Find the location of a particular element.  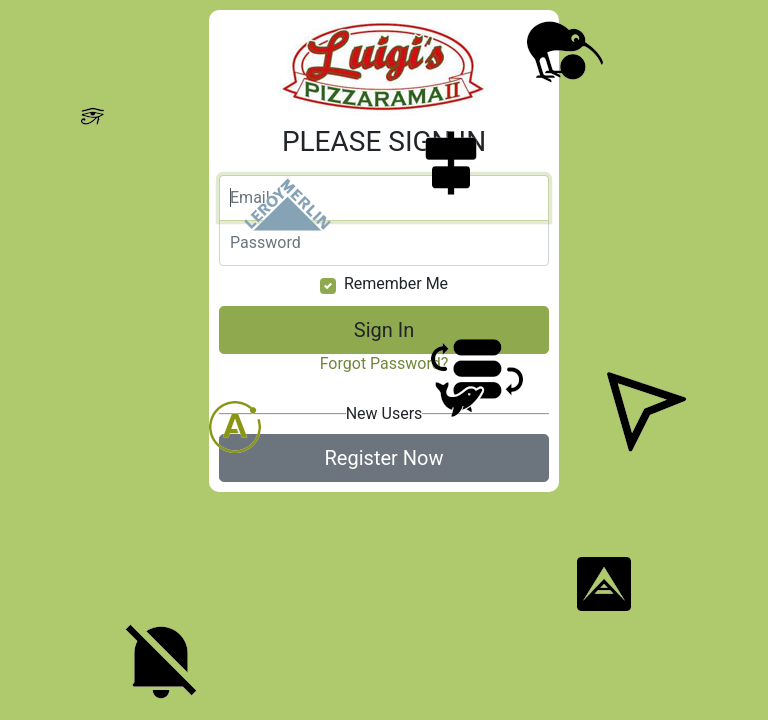

open the kiwix offline content reader is located at coordinates (565, 52).